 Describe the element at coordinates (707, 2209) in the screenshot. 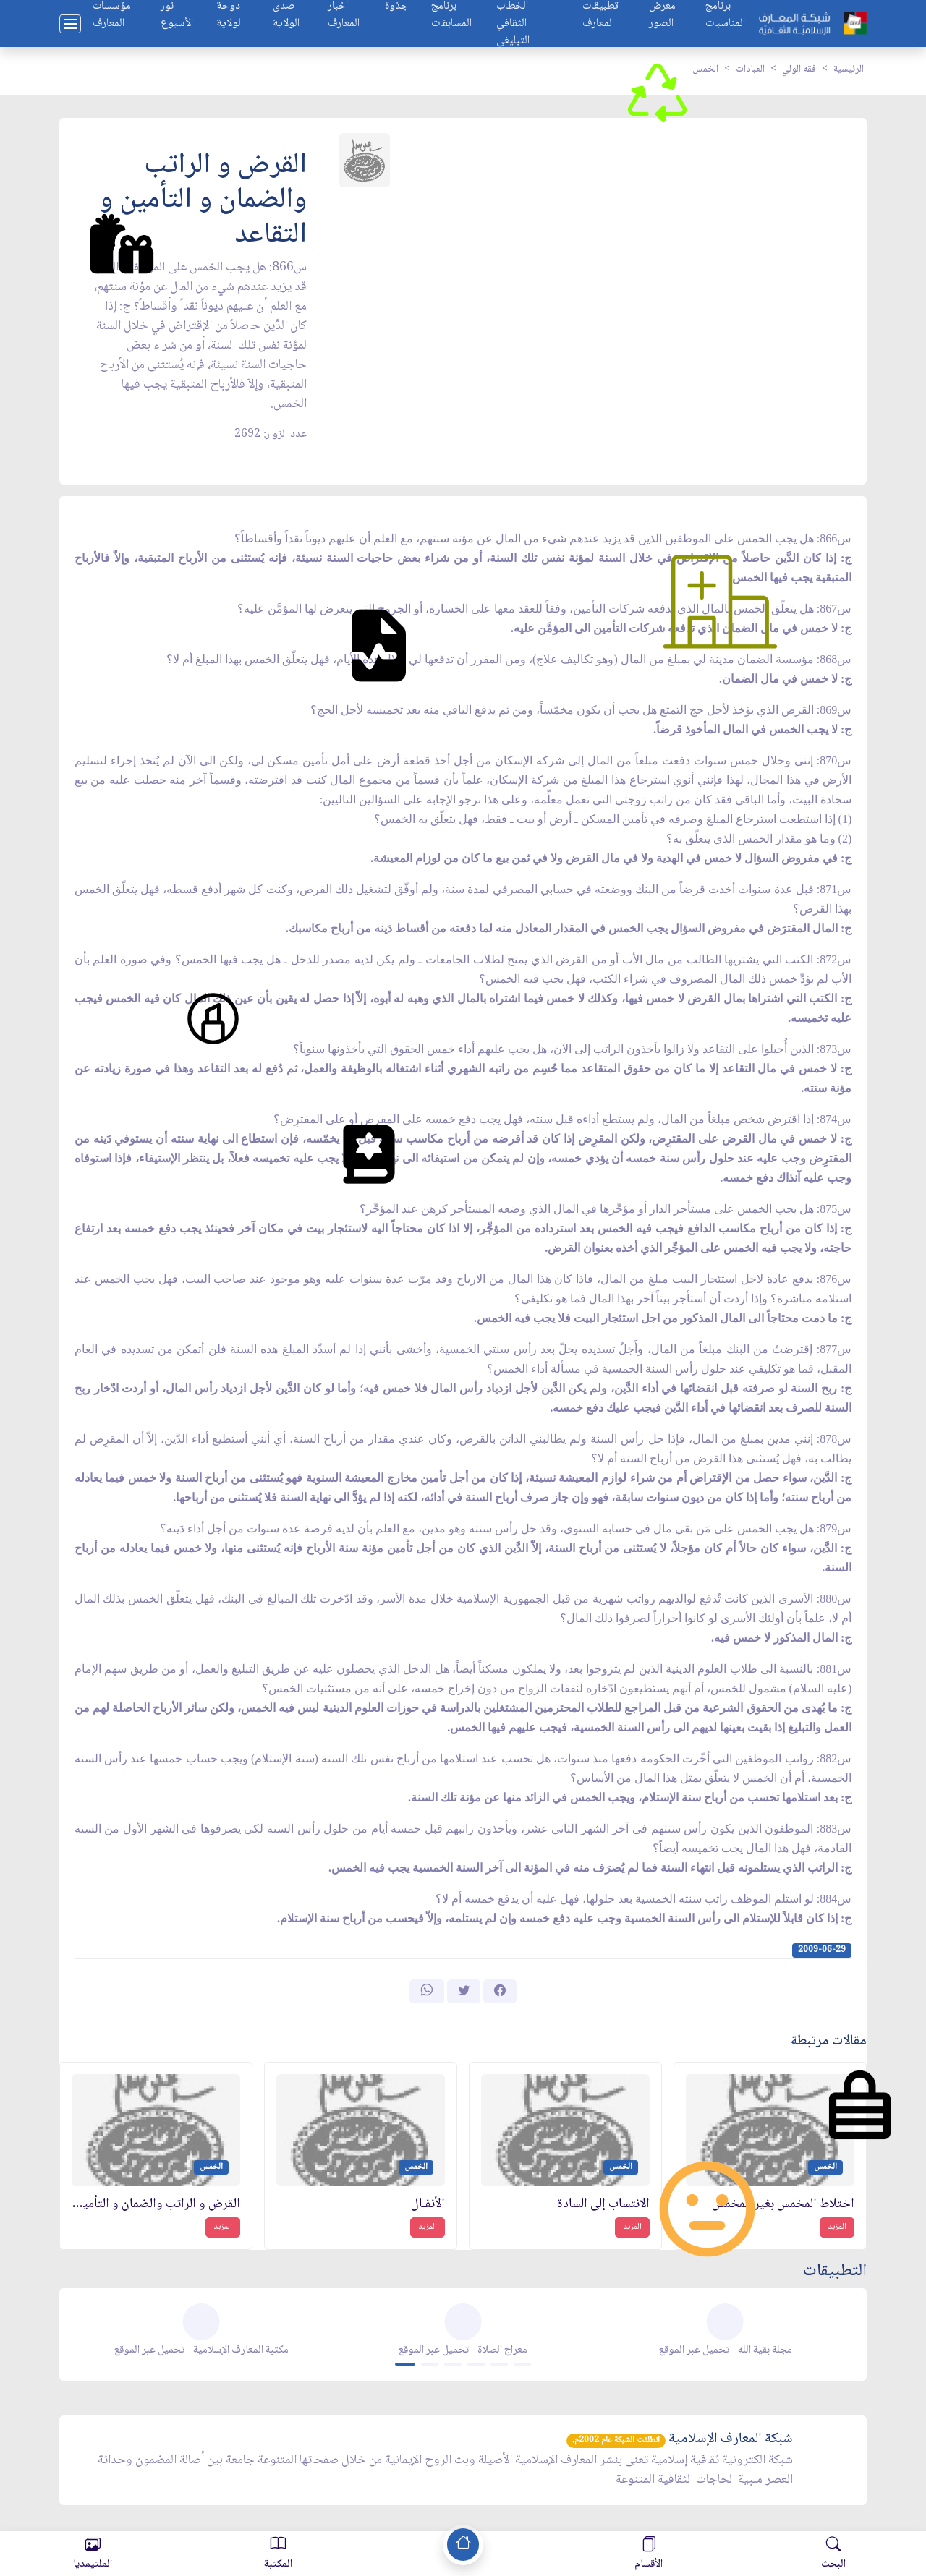

I see `rate experience as neutral or average` at that location.